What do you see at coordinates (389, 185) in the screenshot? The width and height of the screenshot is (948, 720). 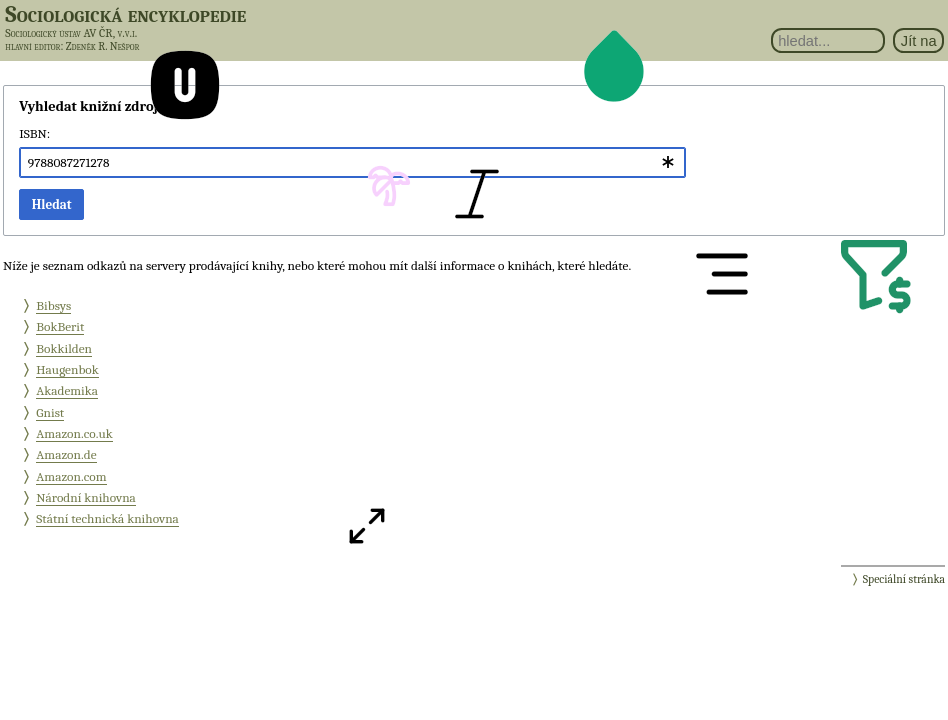 I see `browse tropical or beach vacation destinations` at bounding box center [389, 185].